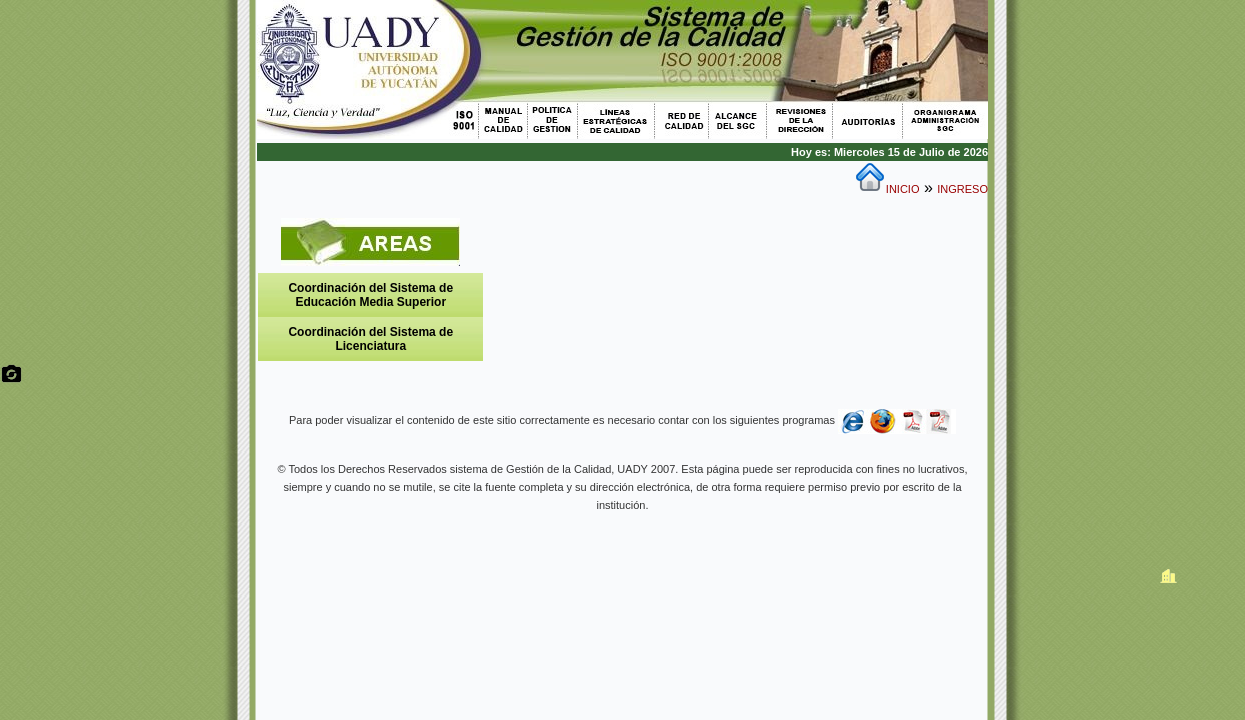  I want to click on view properties or real estate listings, so click(1168, 576).